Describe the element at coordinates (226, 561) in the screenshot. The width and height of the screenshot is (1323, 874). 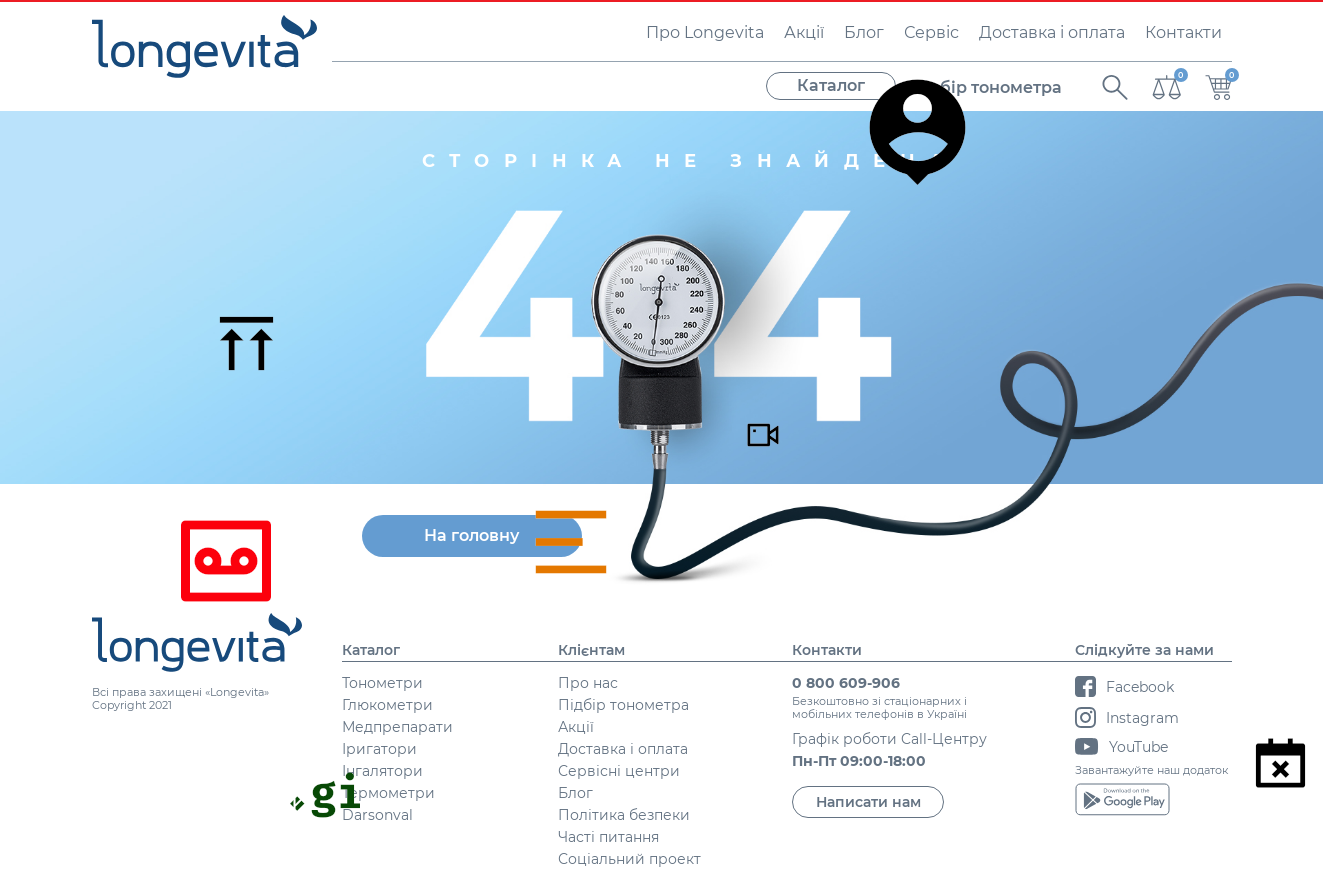
I see `play or access cassette tape audio` at that location.